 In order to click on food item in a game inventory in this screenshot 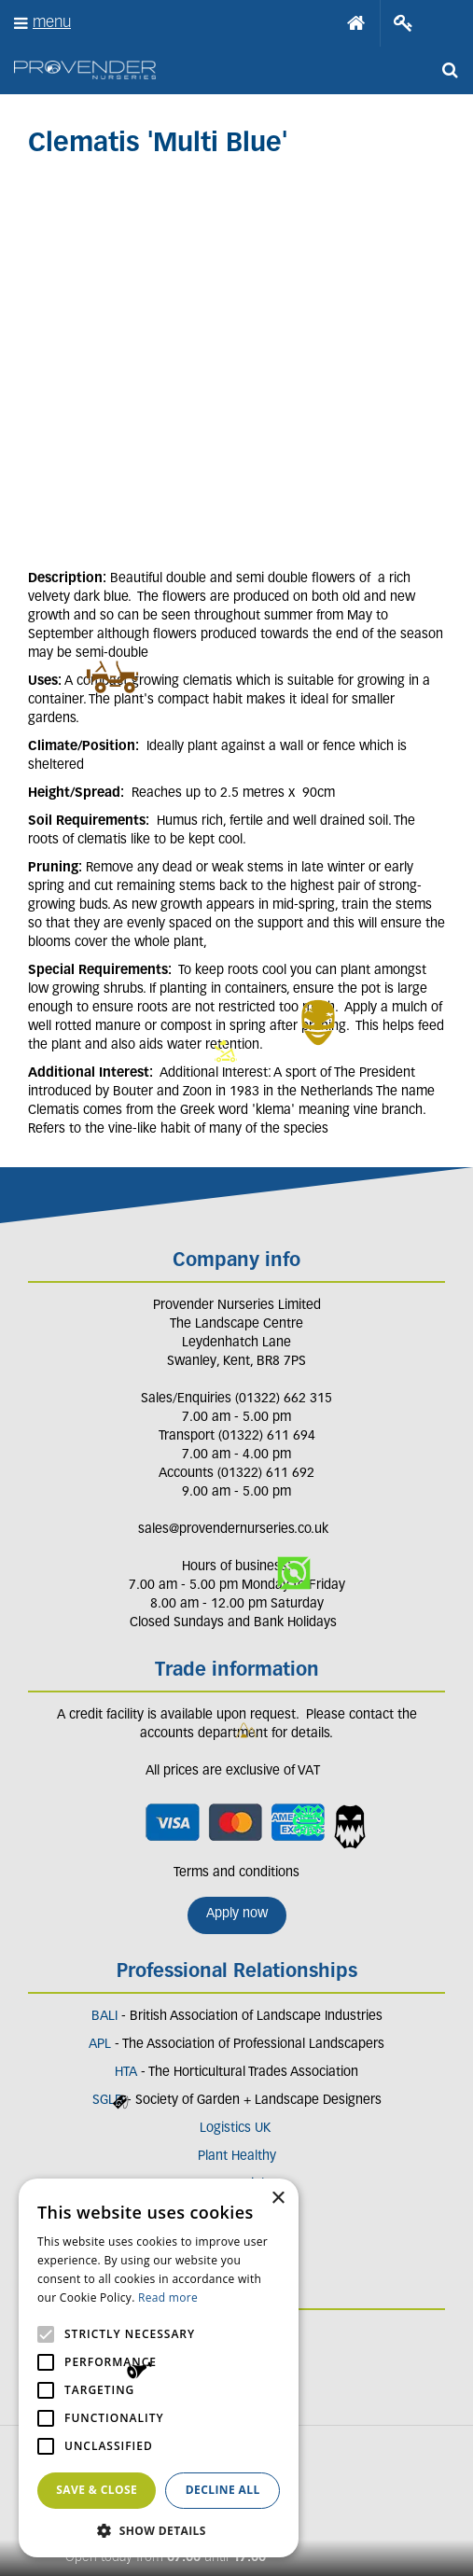, I will do `click(139, 2370)`.